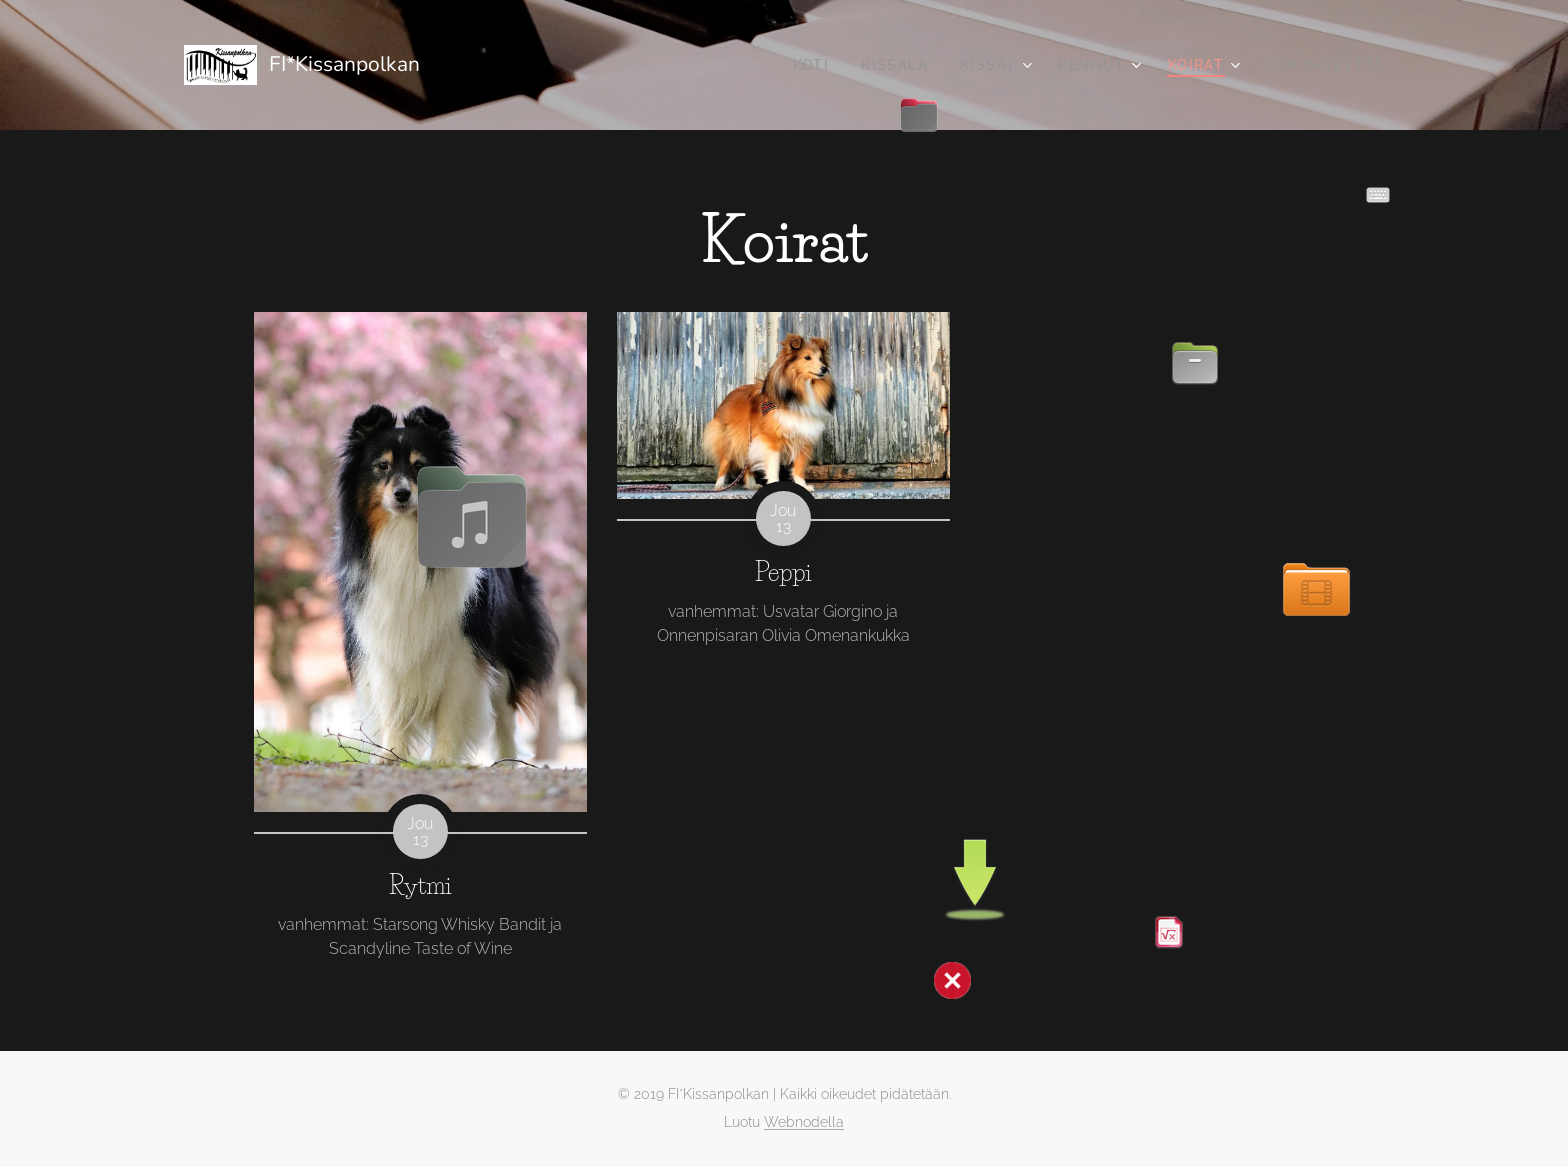  What do you see at coordinates (1378, 195) in the screenshot?
I see `open keyboard settings` at bounding box center [1378, 195].